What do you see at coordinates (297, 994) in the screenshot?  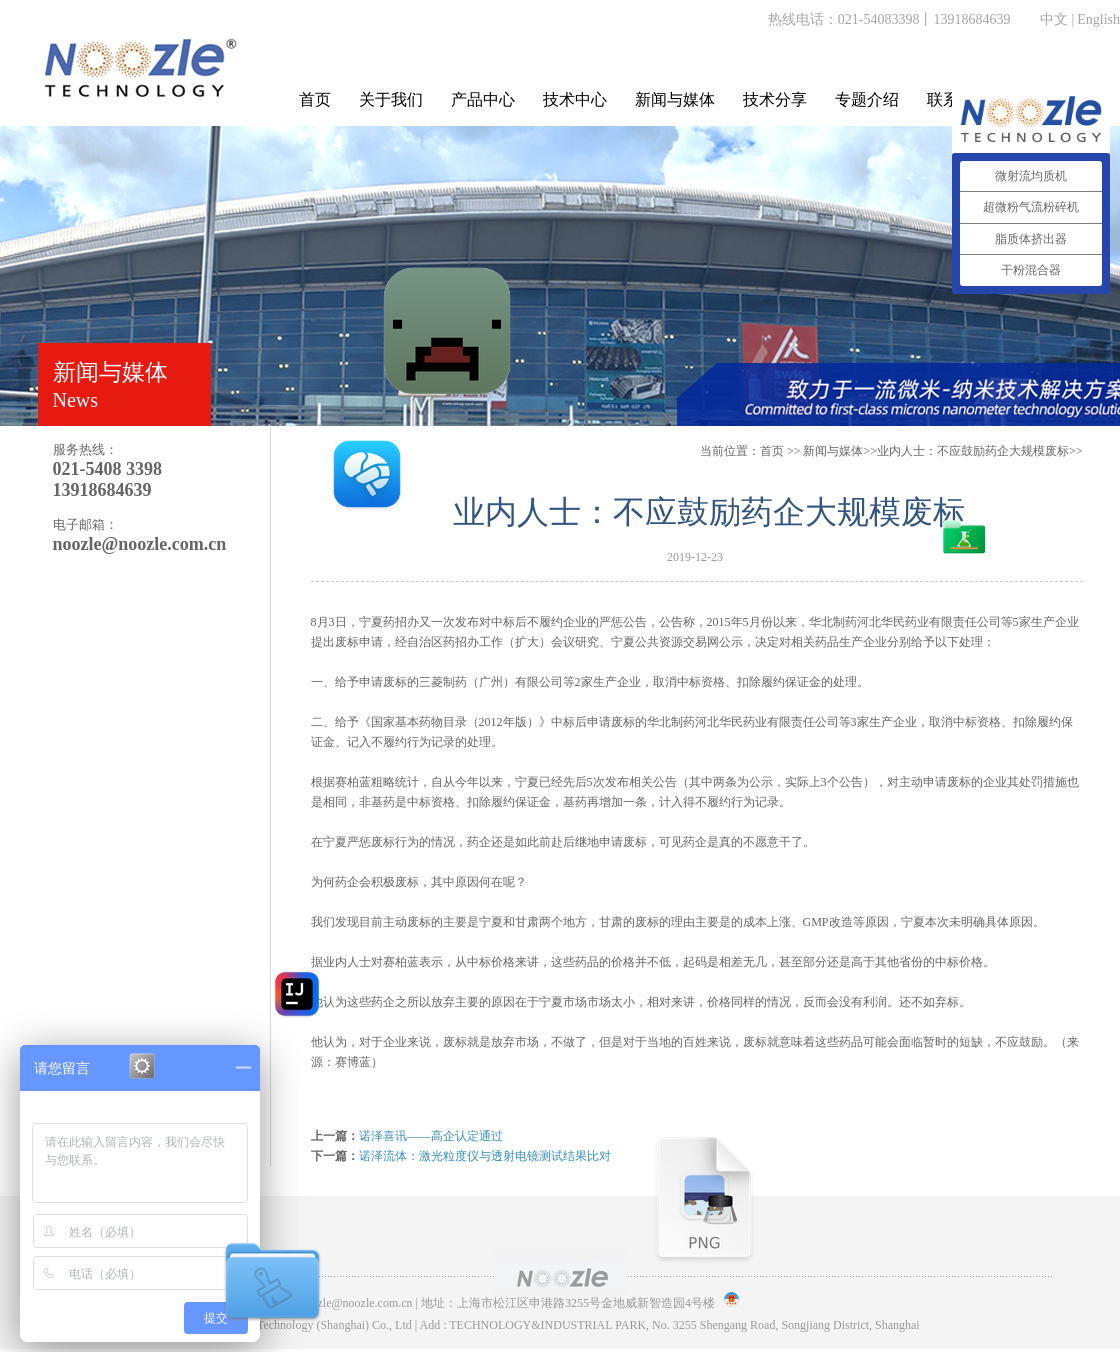 I see `open IntelliJ IDEA development environment` at bounding box center [297, 994].